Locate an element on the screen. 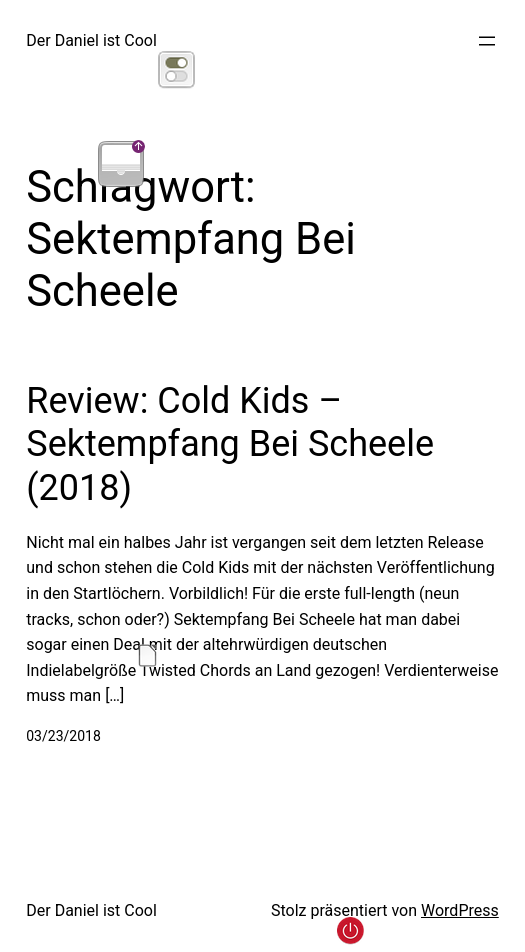  view outgoing mail queue is located at coordinates (121, 164).